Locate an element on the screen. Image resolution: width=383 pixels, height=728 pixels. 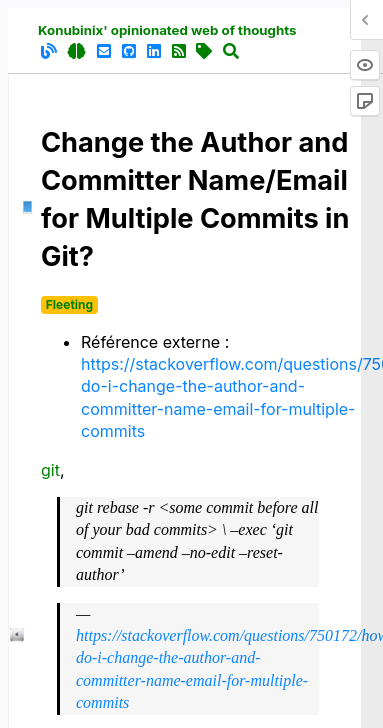
iPad mini device connected via cellular network is located at coordinates (27, 205).